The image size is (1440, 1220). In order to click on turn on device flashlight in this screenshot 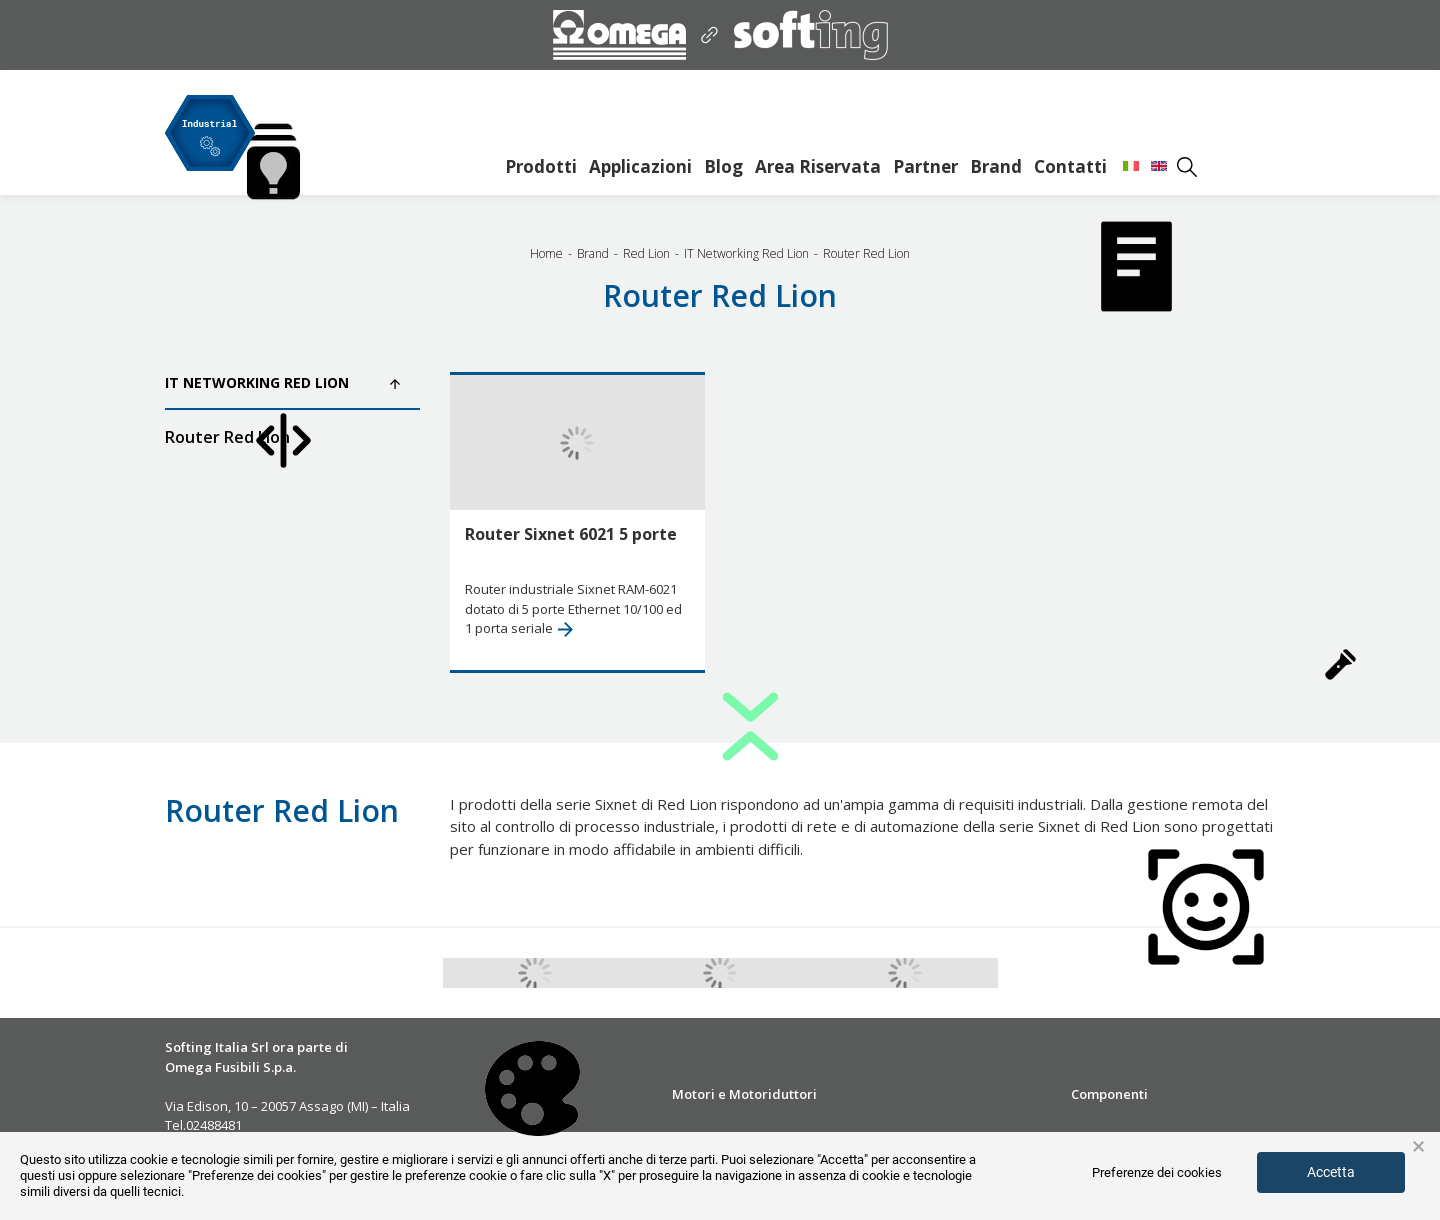, I will do `click(1340, 664)`.